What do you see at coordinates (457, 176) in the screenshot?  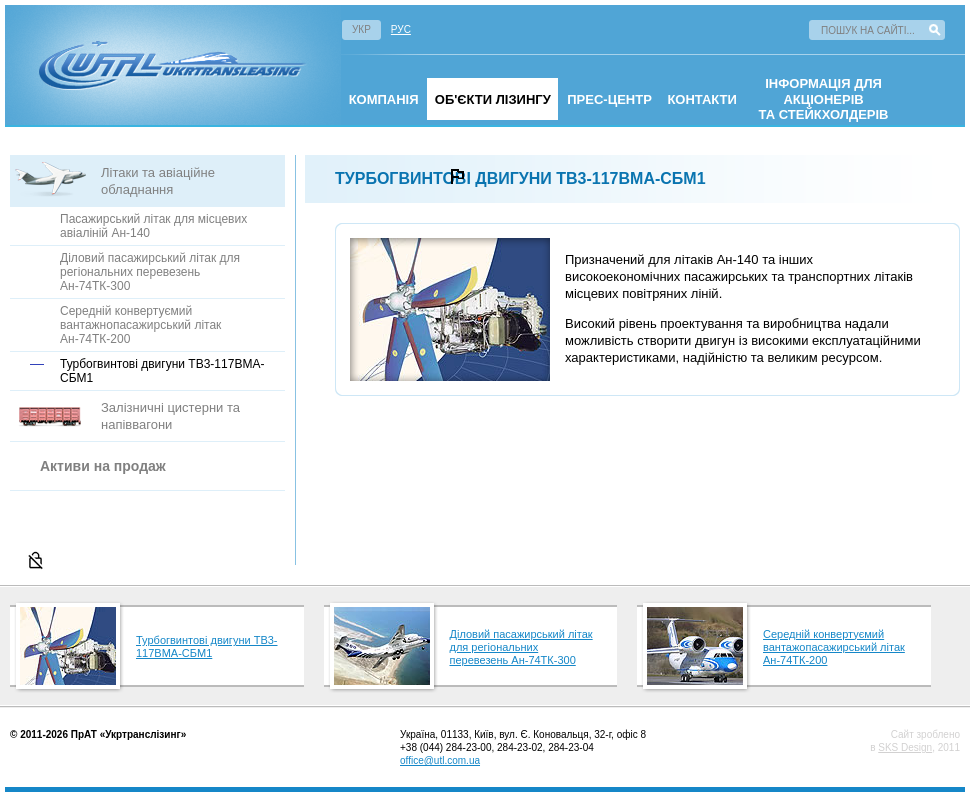 I see `flag or mark an item for follow-up` at bounding box center [457, 176].